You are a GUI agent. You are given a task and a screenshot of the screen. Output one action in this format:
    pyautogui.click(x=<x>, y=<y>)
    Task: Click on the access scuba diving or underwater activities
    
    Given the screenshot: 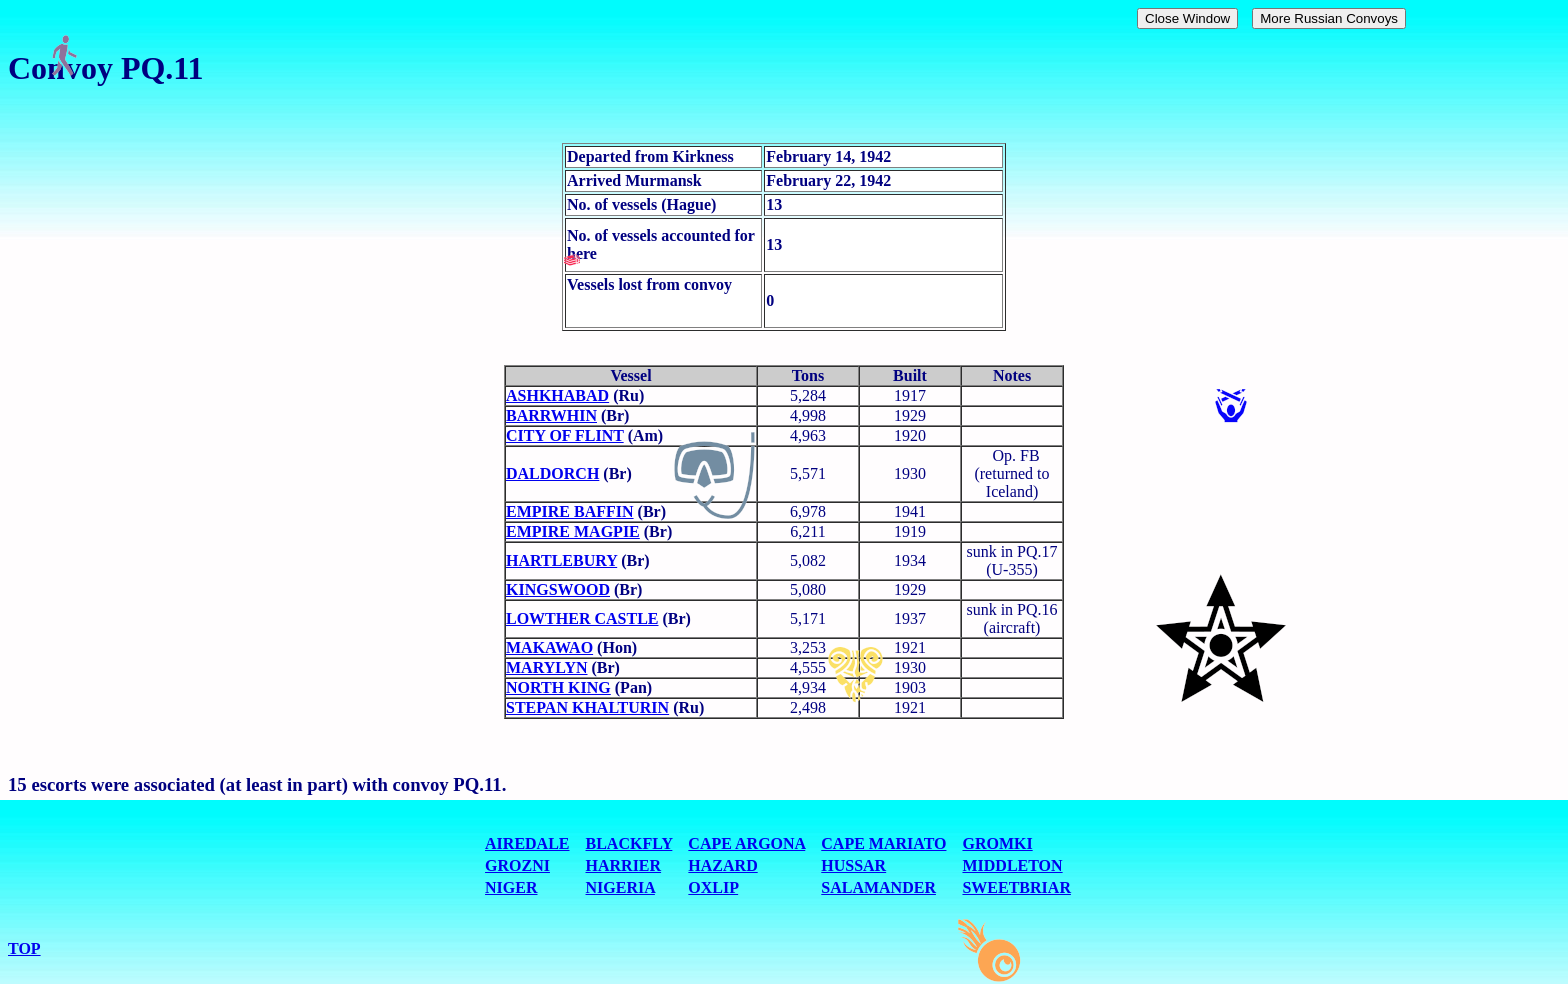 What is the action you would take?
    pyautogui.click(x=714, y=475)
    